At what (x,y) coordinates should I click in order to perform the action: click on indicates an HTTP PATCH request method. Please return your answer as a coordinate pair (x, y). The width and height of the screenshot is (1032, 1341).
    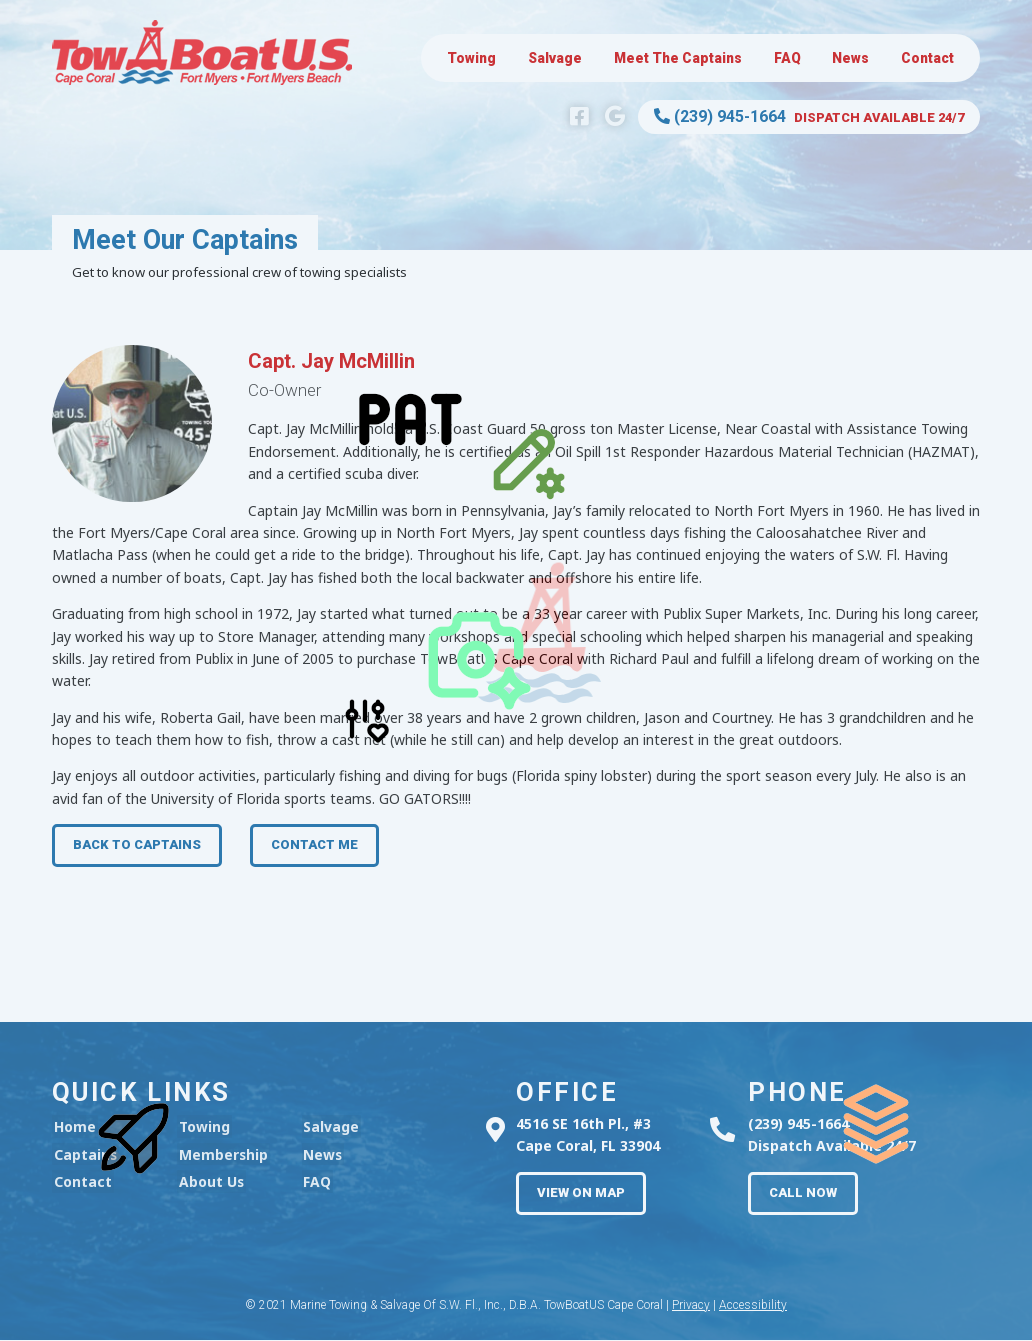
    Looking at the image, I should click on (410, 419).